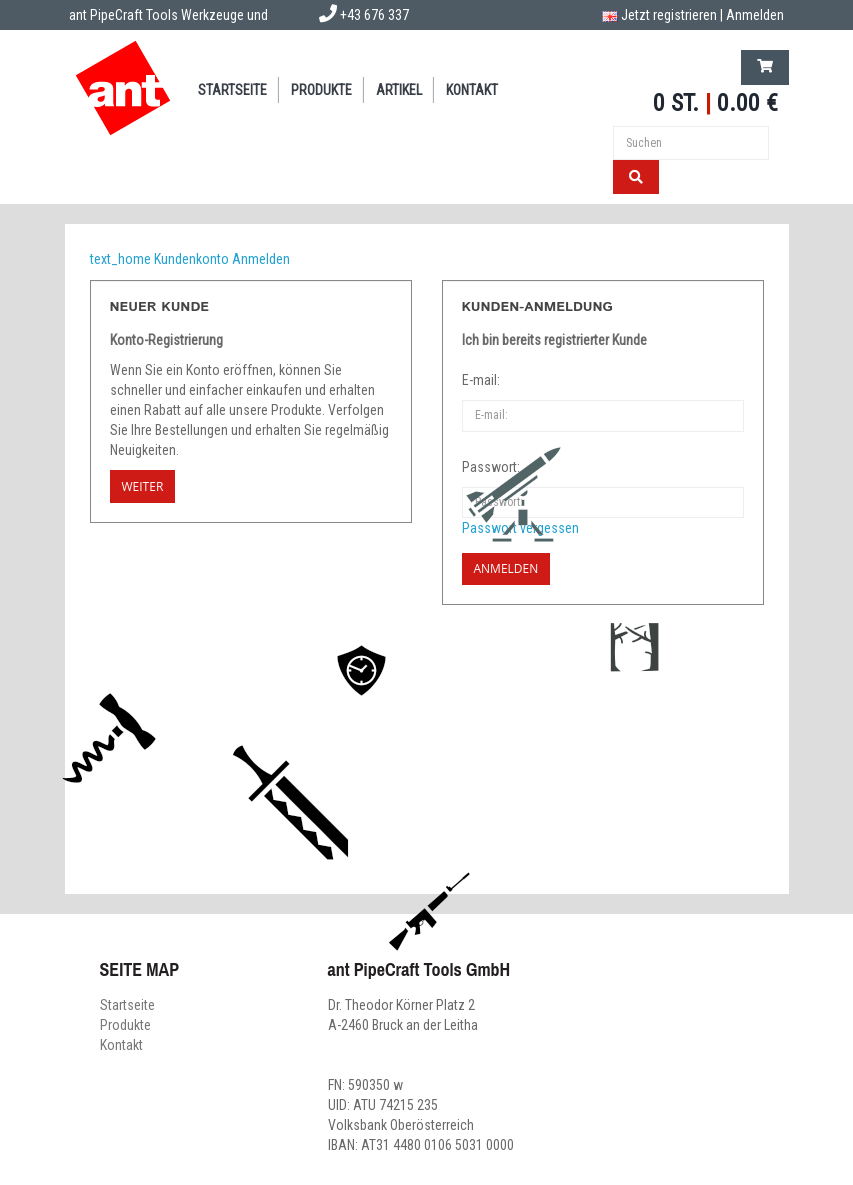 The height and width of the screenshot is (1185, 853). What do you see at coordinates (634, 647) in the screenshot?
I see `enter a forest zone or nature area` at bounding box center [634, 647].